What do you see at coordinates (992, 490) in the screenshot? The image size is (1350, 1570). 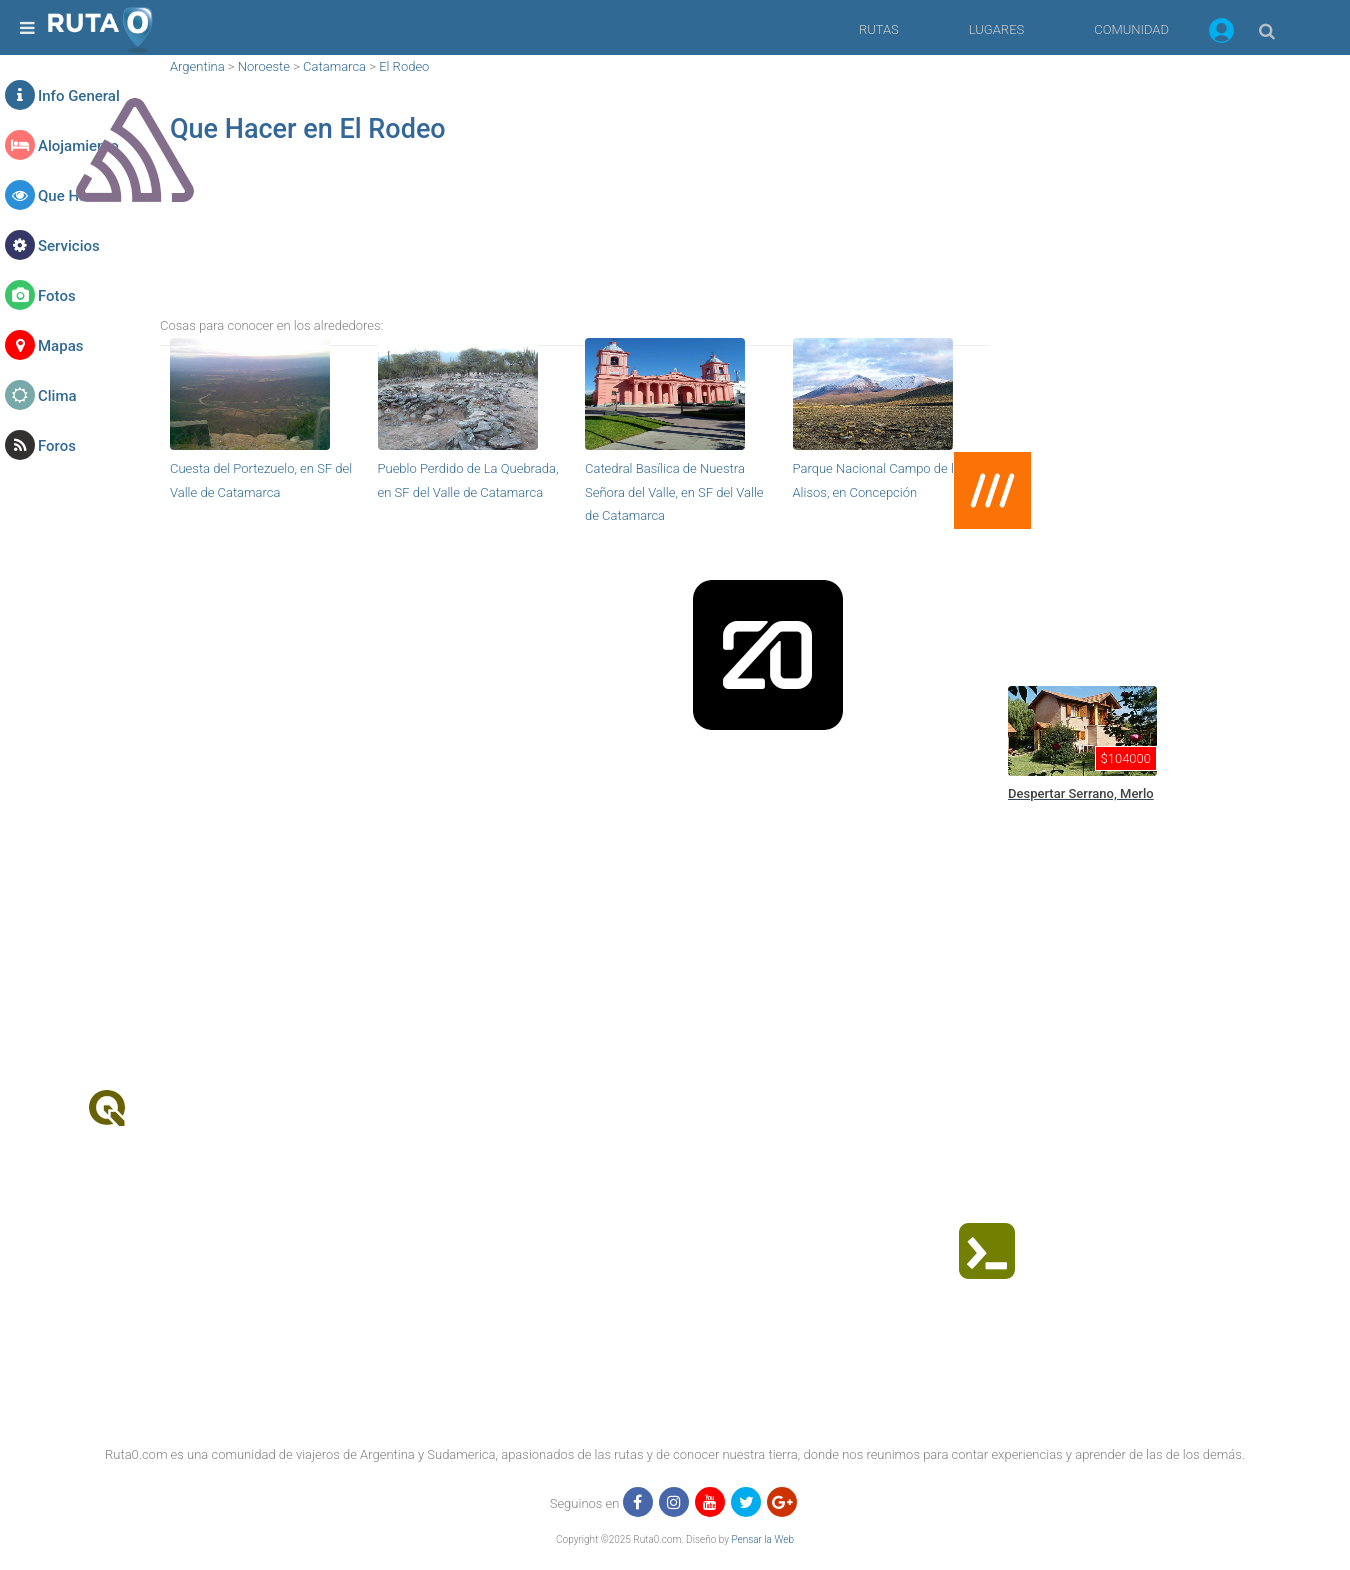 I see `open the what3words location app` at bounding box center [992, 490].